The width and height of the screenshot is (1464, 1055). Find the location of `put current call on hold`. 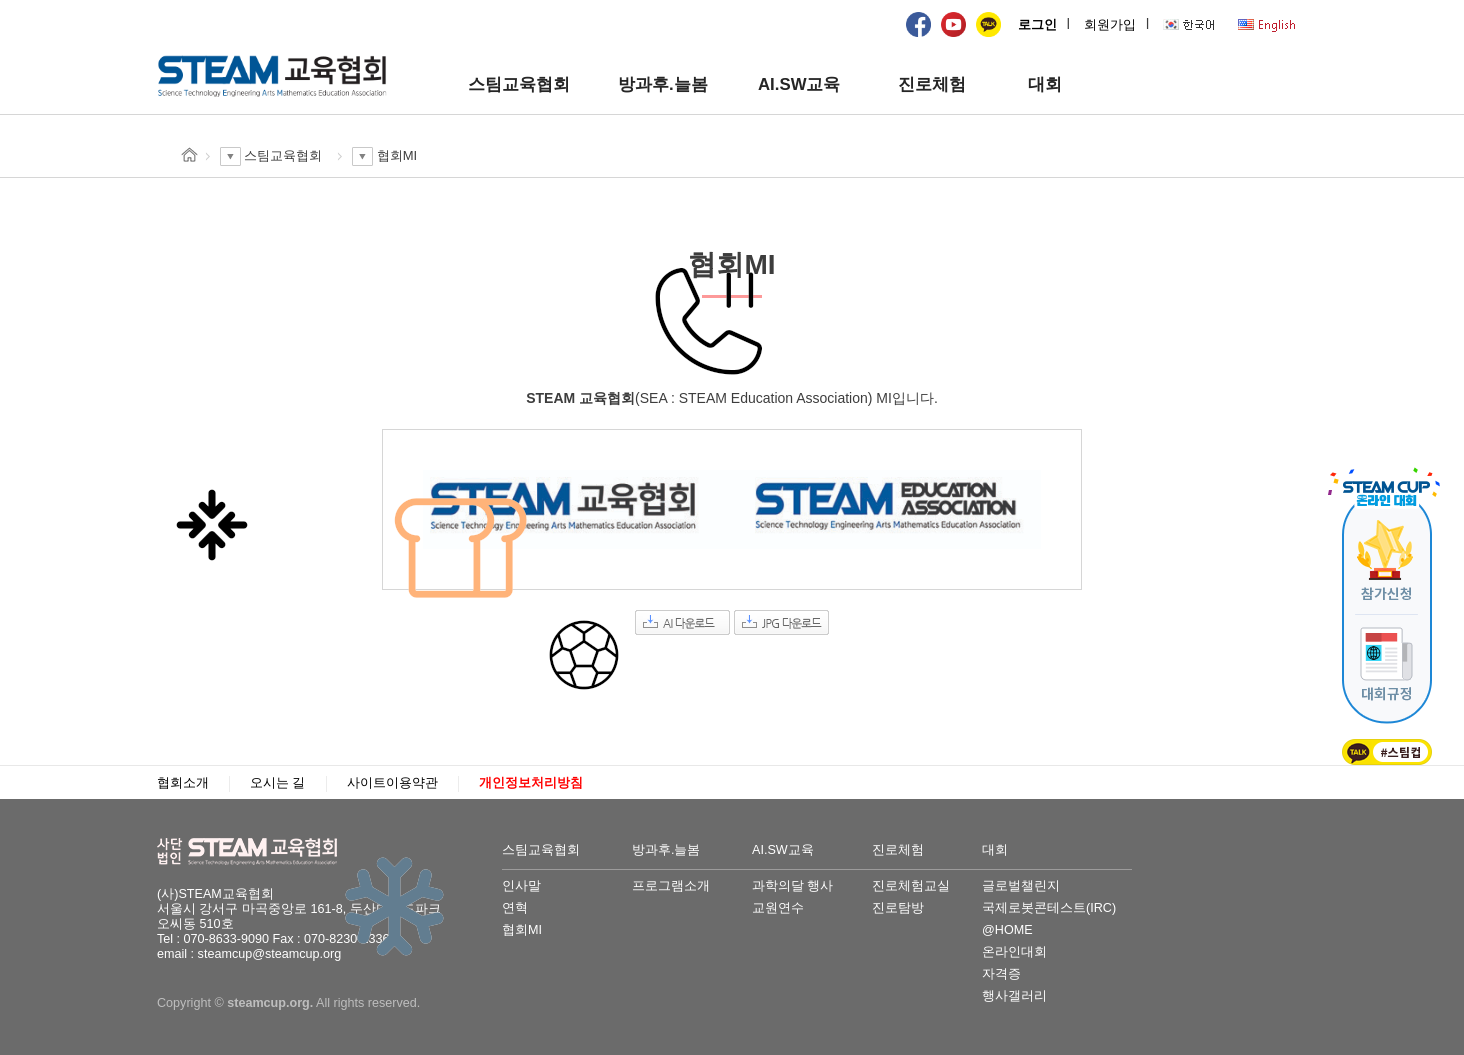

put current call on hold is located at coordinates (711, 319).